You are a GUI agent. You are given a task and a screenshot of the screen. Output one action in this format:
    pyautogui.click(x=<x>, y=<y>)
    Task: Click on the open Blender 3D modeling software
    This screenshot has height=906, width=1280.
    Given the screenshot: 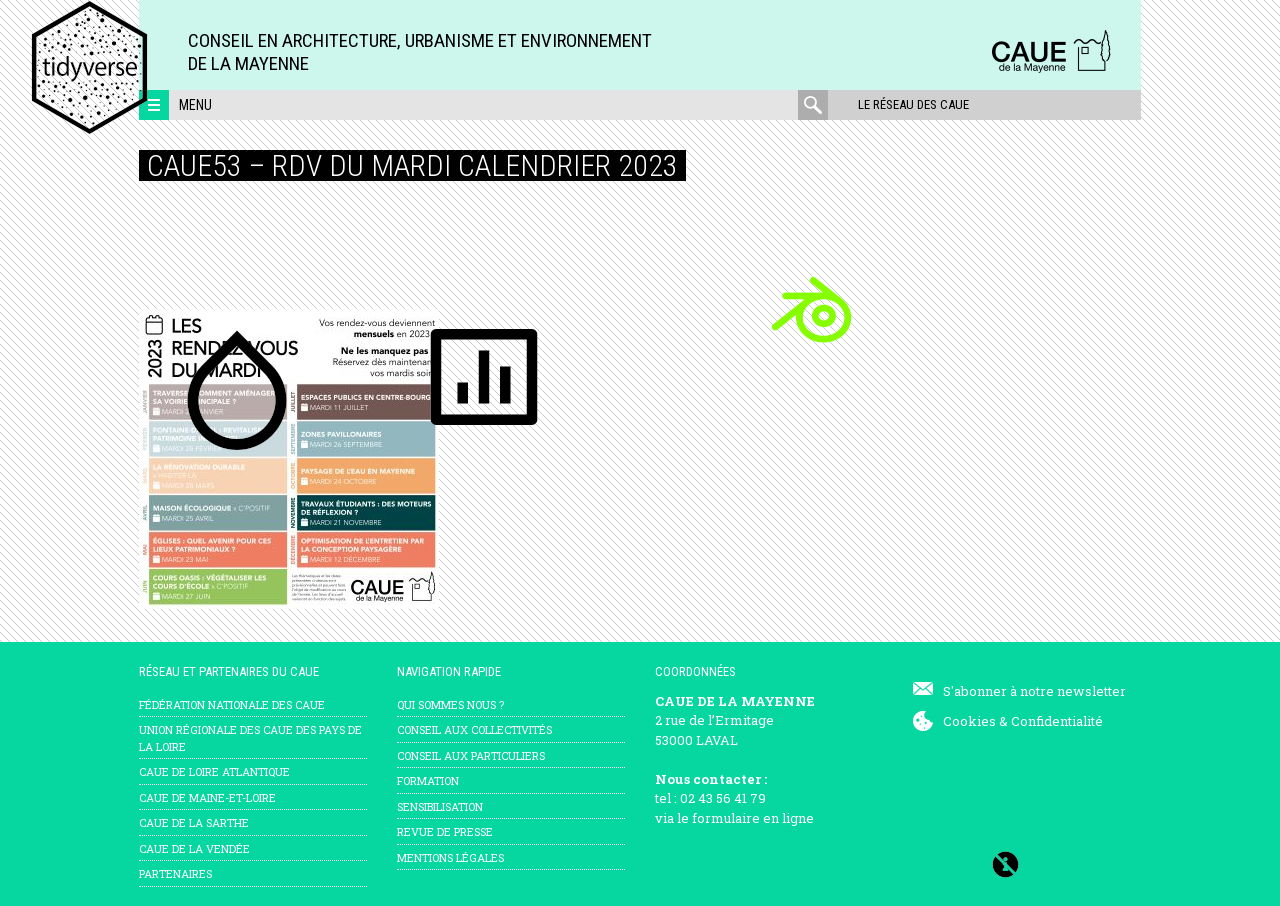 What is the action you would take?
    pyautogui.click(x=811, y=311)
    